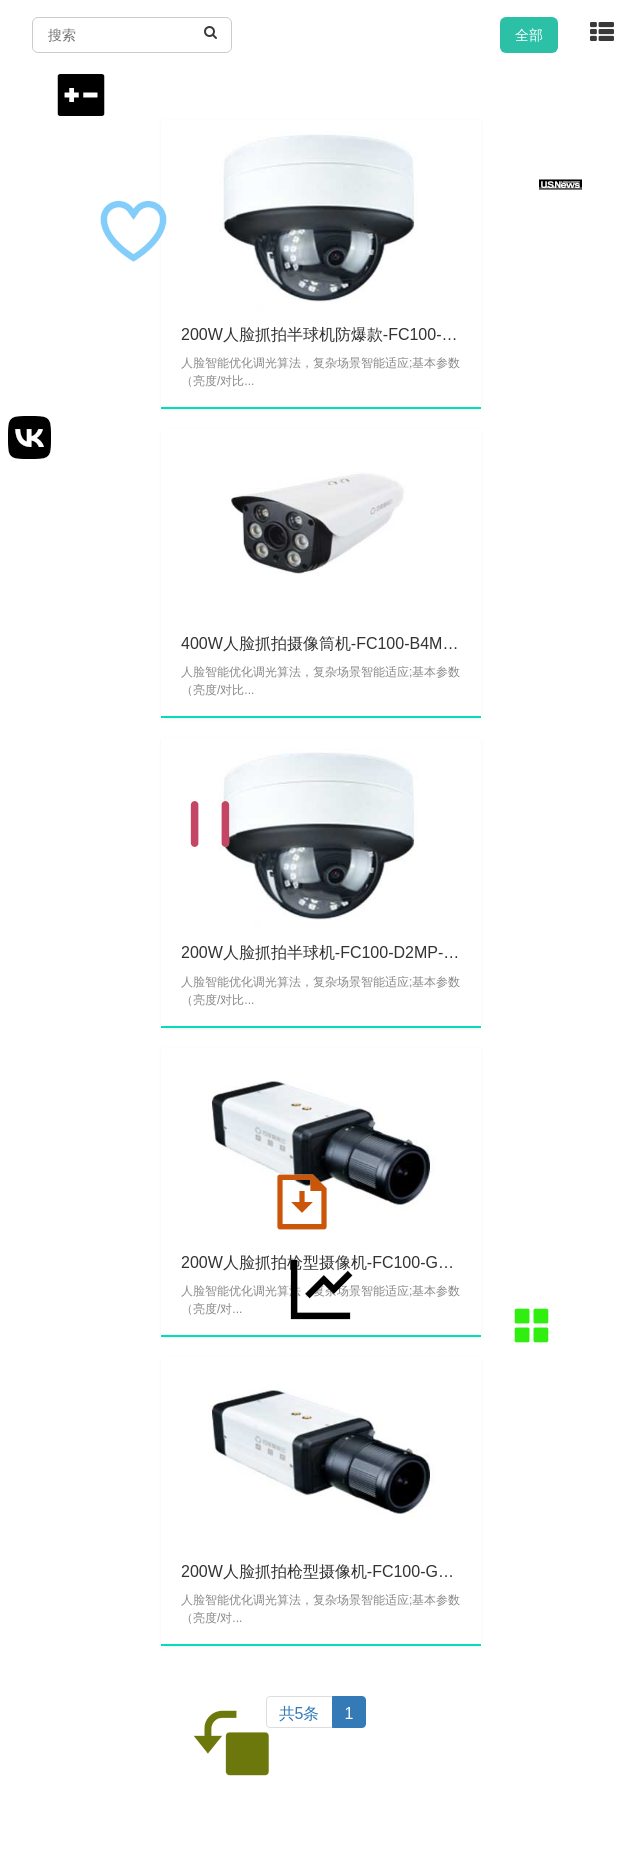 The width and height of the screenshot is (642, 1852). What do you see at coordinates (81, 95) in the screenshot?
I see `adjust quantity or value up or down` at bounding box center [81, 95].